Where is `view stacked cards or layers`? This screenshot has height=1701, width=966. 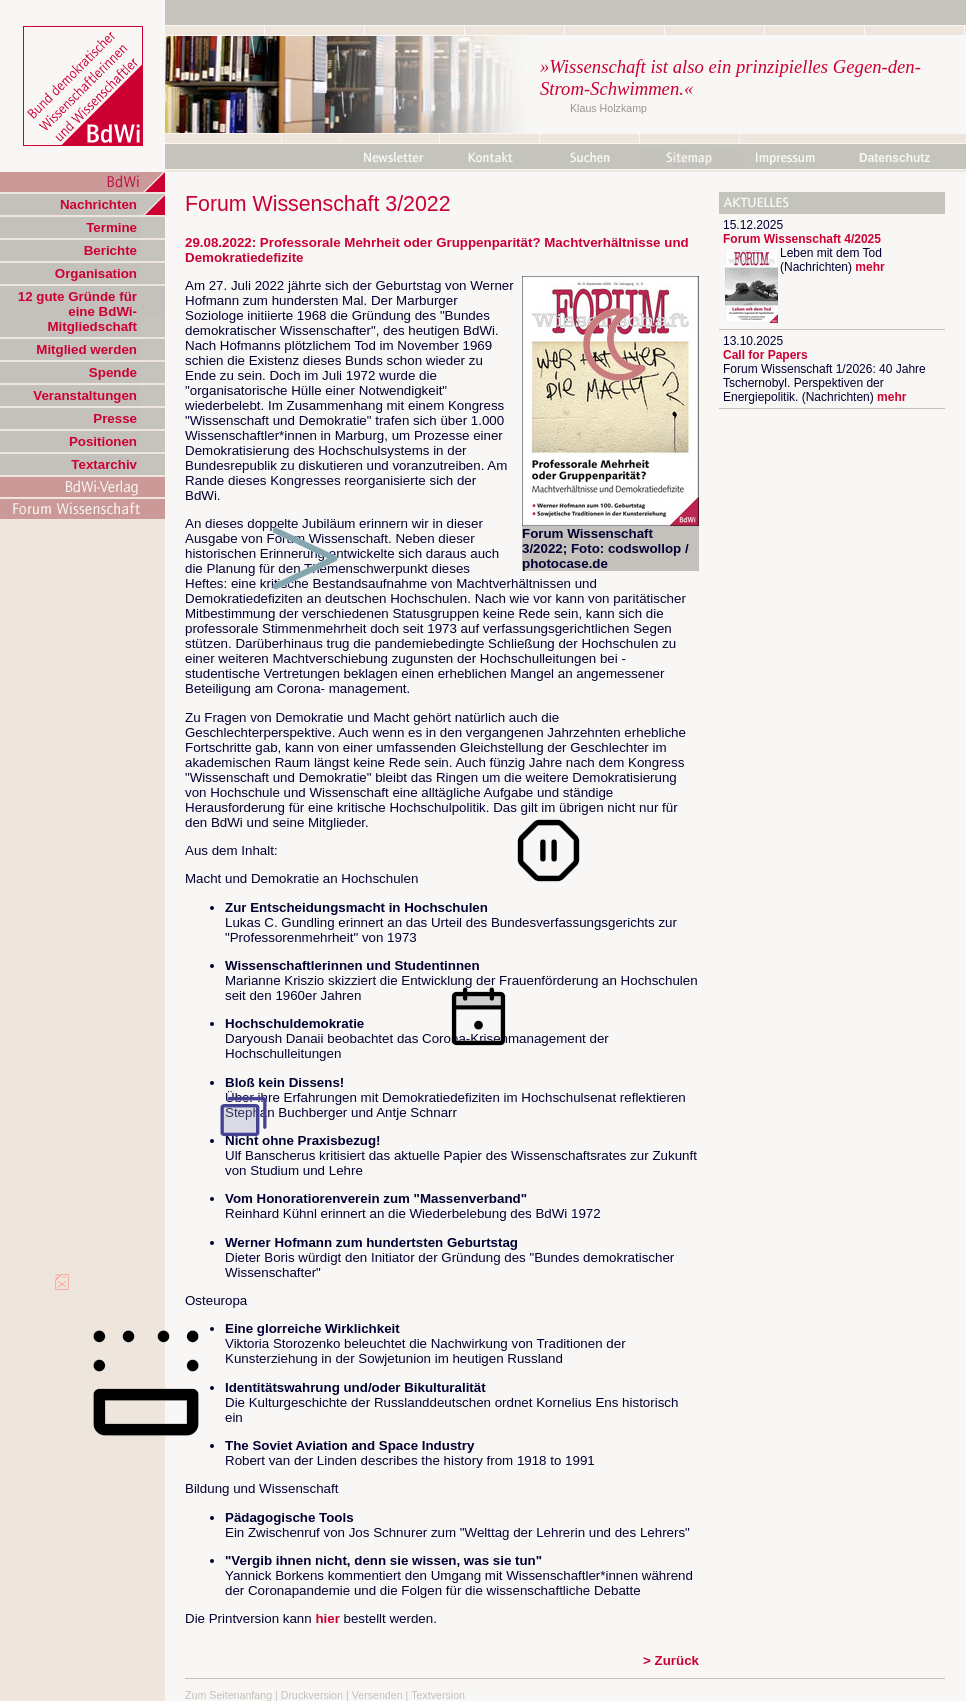 view stacked cards or layers is located at coordinates (243, 1116).